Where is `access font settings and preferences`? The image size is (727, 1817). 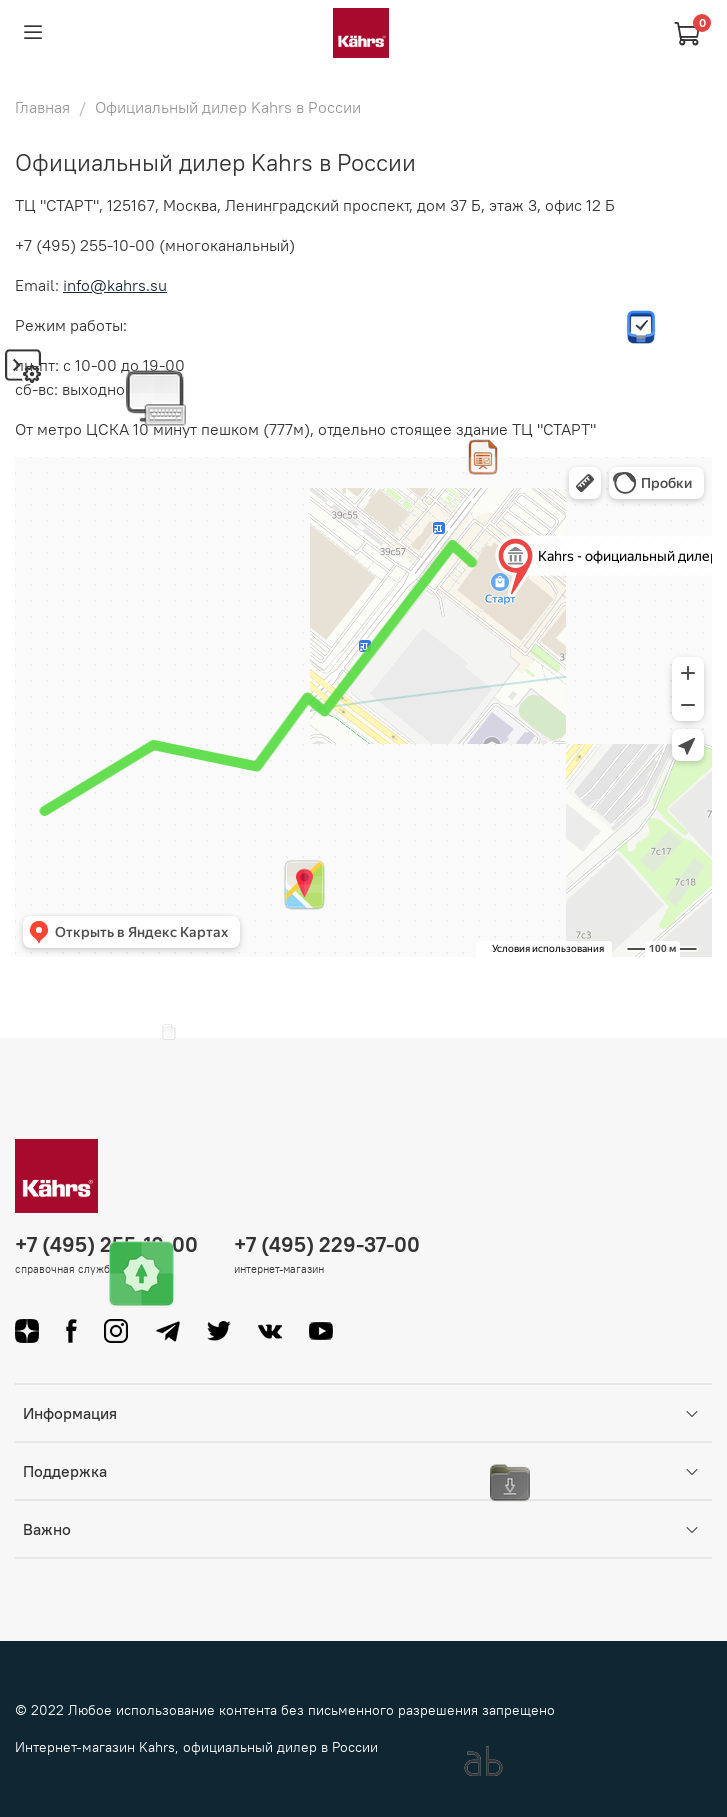
access font settings and preferences is located at coordinates (483, 1762).